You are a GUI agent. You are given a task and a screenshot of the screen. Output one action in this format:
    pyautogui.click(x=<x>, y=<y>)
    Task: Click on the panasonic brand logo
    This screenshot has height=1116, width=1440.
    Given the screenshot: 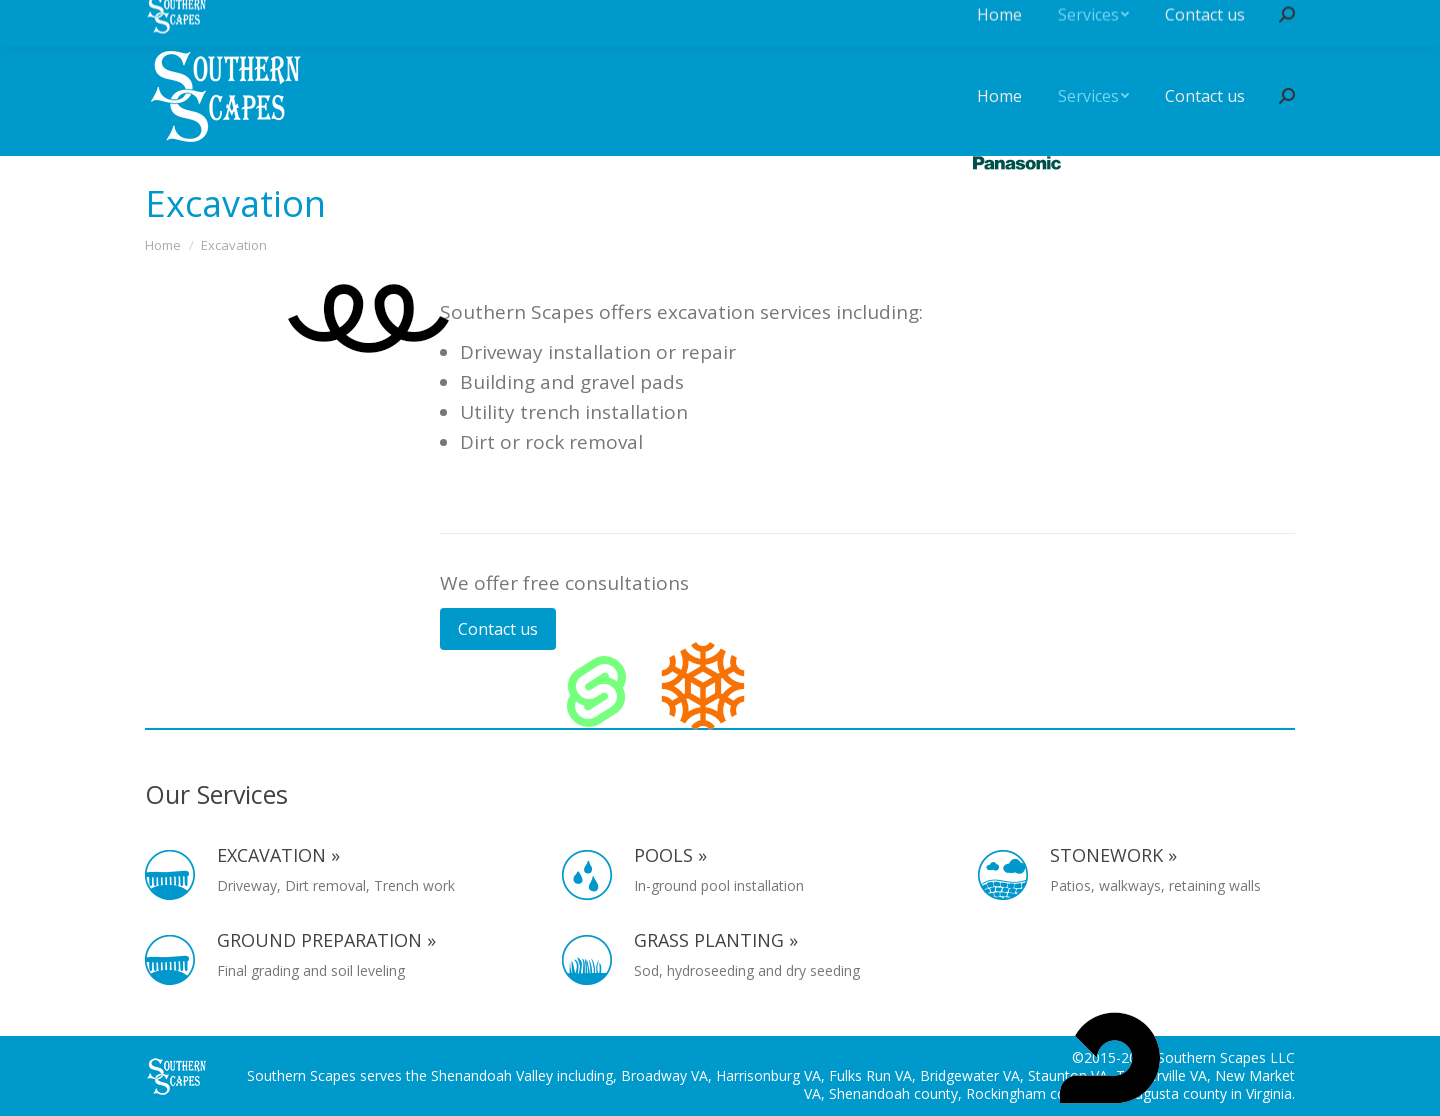 What is the action you would take?
    pyautogui.click(x=1017, y=163)
    